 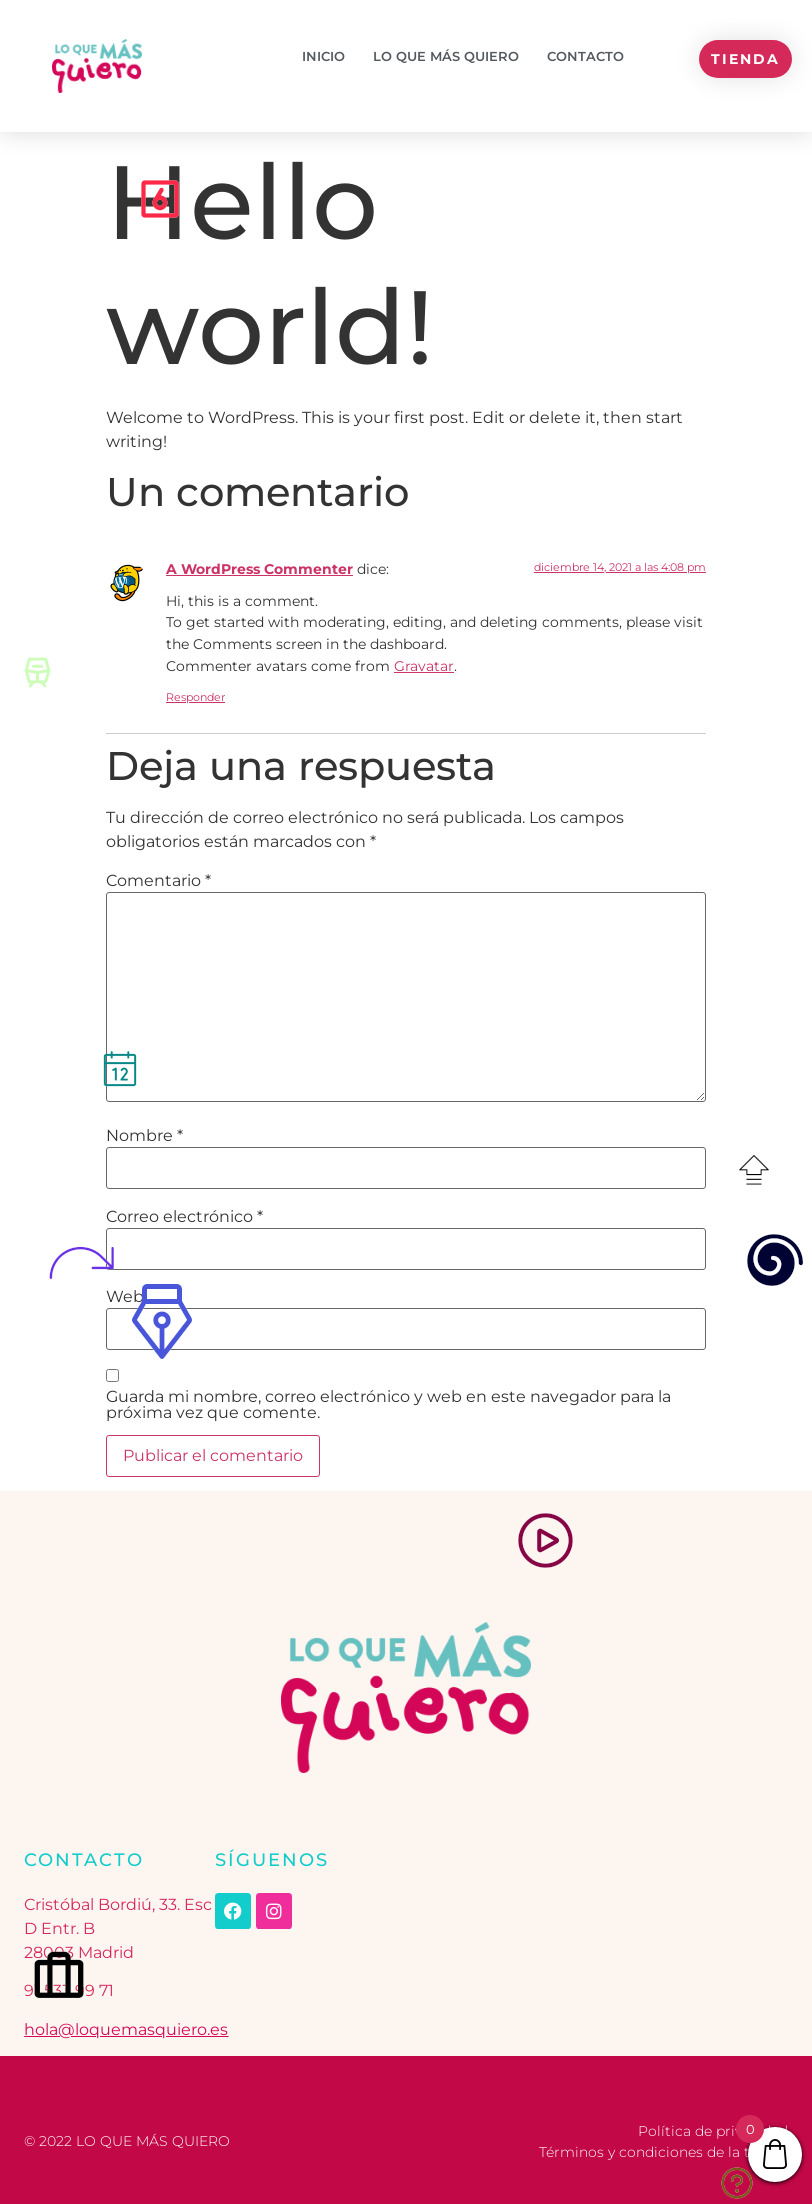 I want to click on access help or support, so click(x=737, y=2183).